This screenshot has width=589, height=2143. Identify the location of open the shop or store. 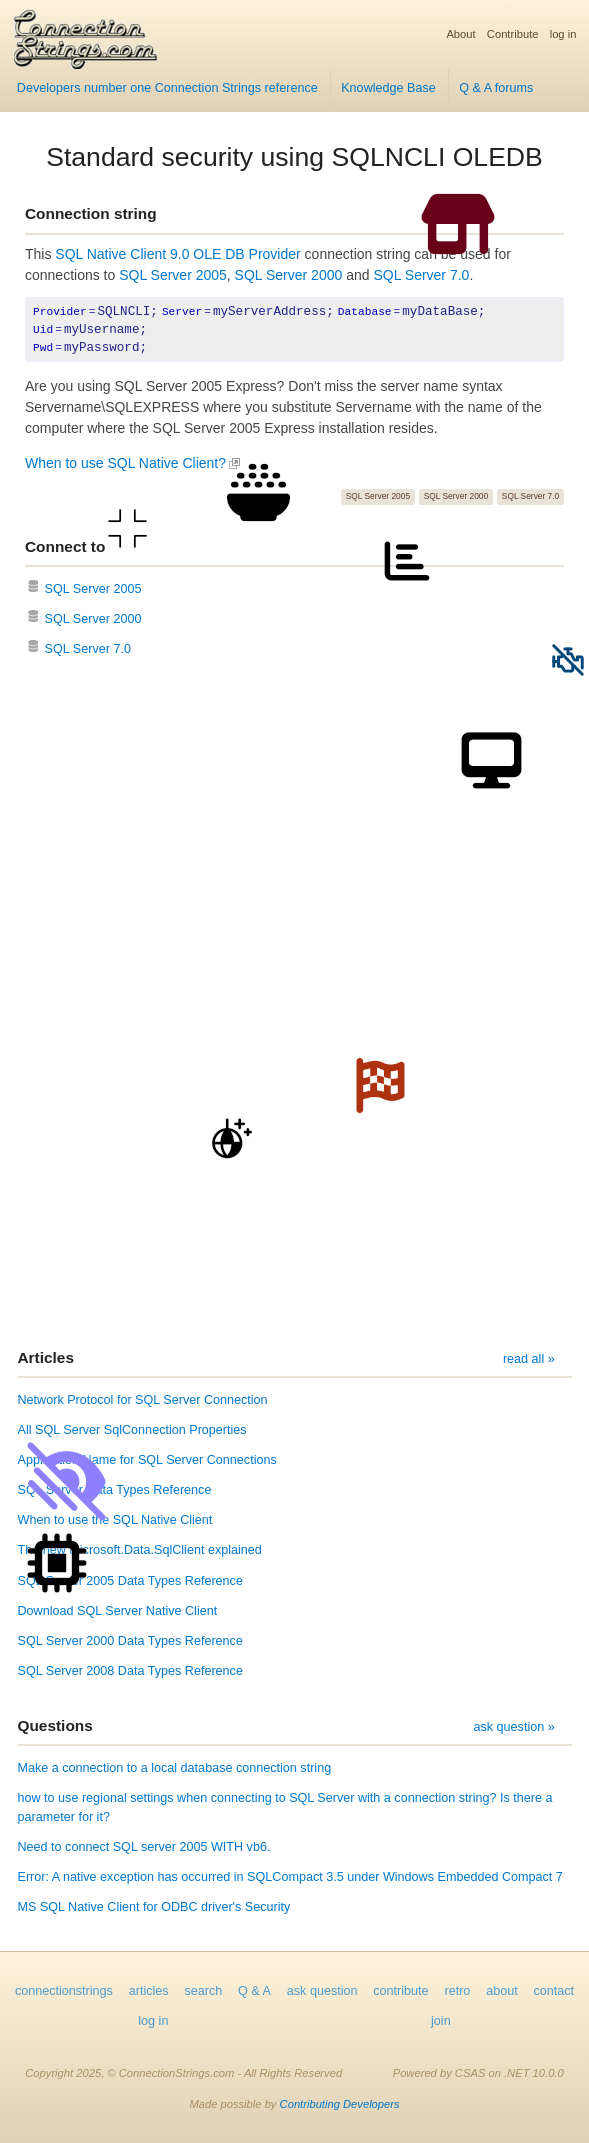
(458, 224).